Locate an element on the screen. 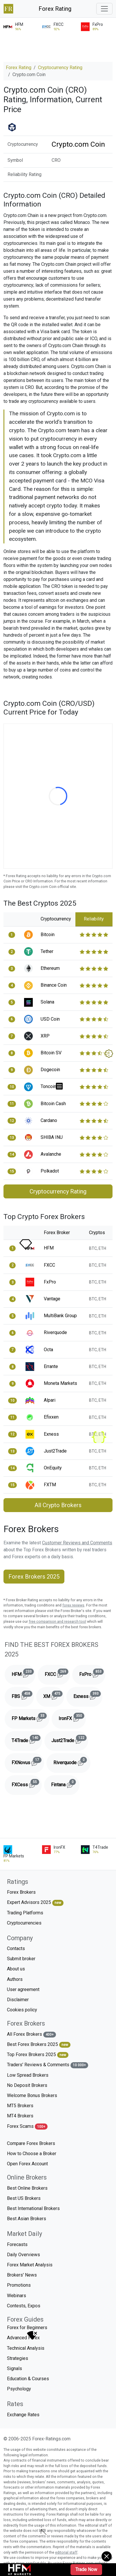 The height and width of the screenshot is (2576, 116). indicates a warning or alert requiring attention is located at coordinates (109, 1053).